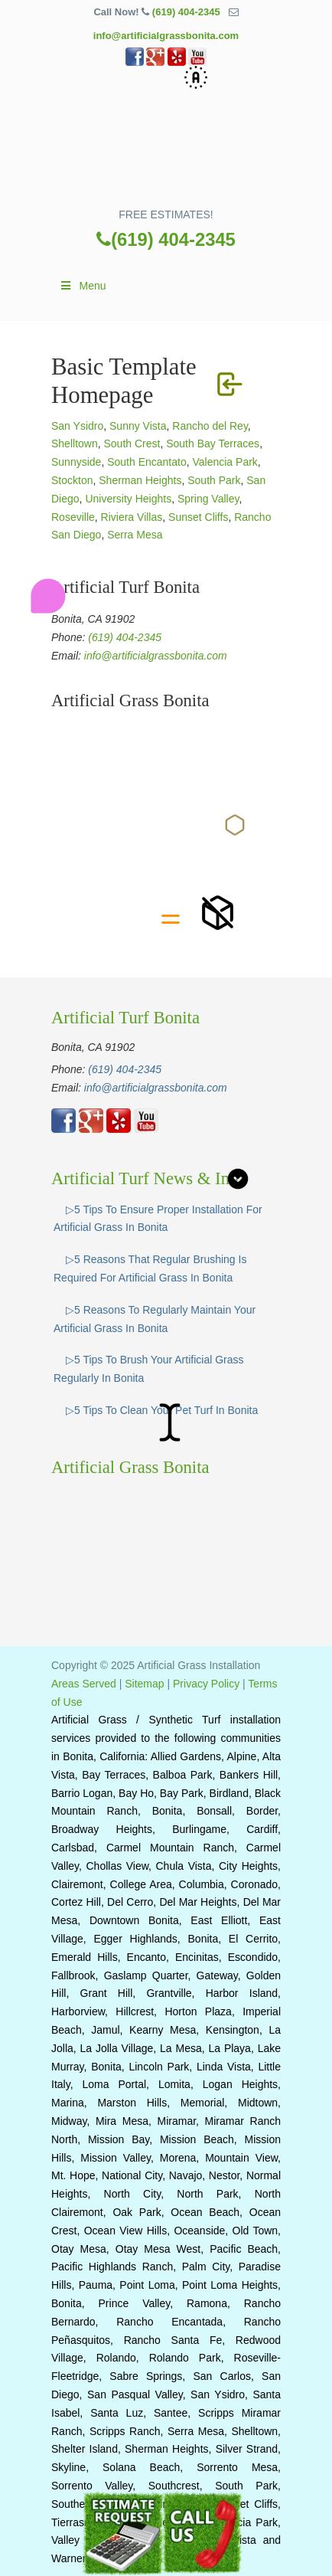 This screenshot has width=332, height=2576. Describe the element at coordinates (171, 919) in the screenshot. I see `indicates equality or balance between values` at that location.